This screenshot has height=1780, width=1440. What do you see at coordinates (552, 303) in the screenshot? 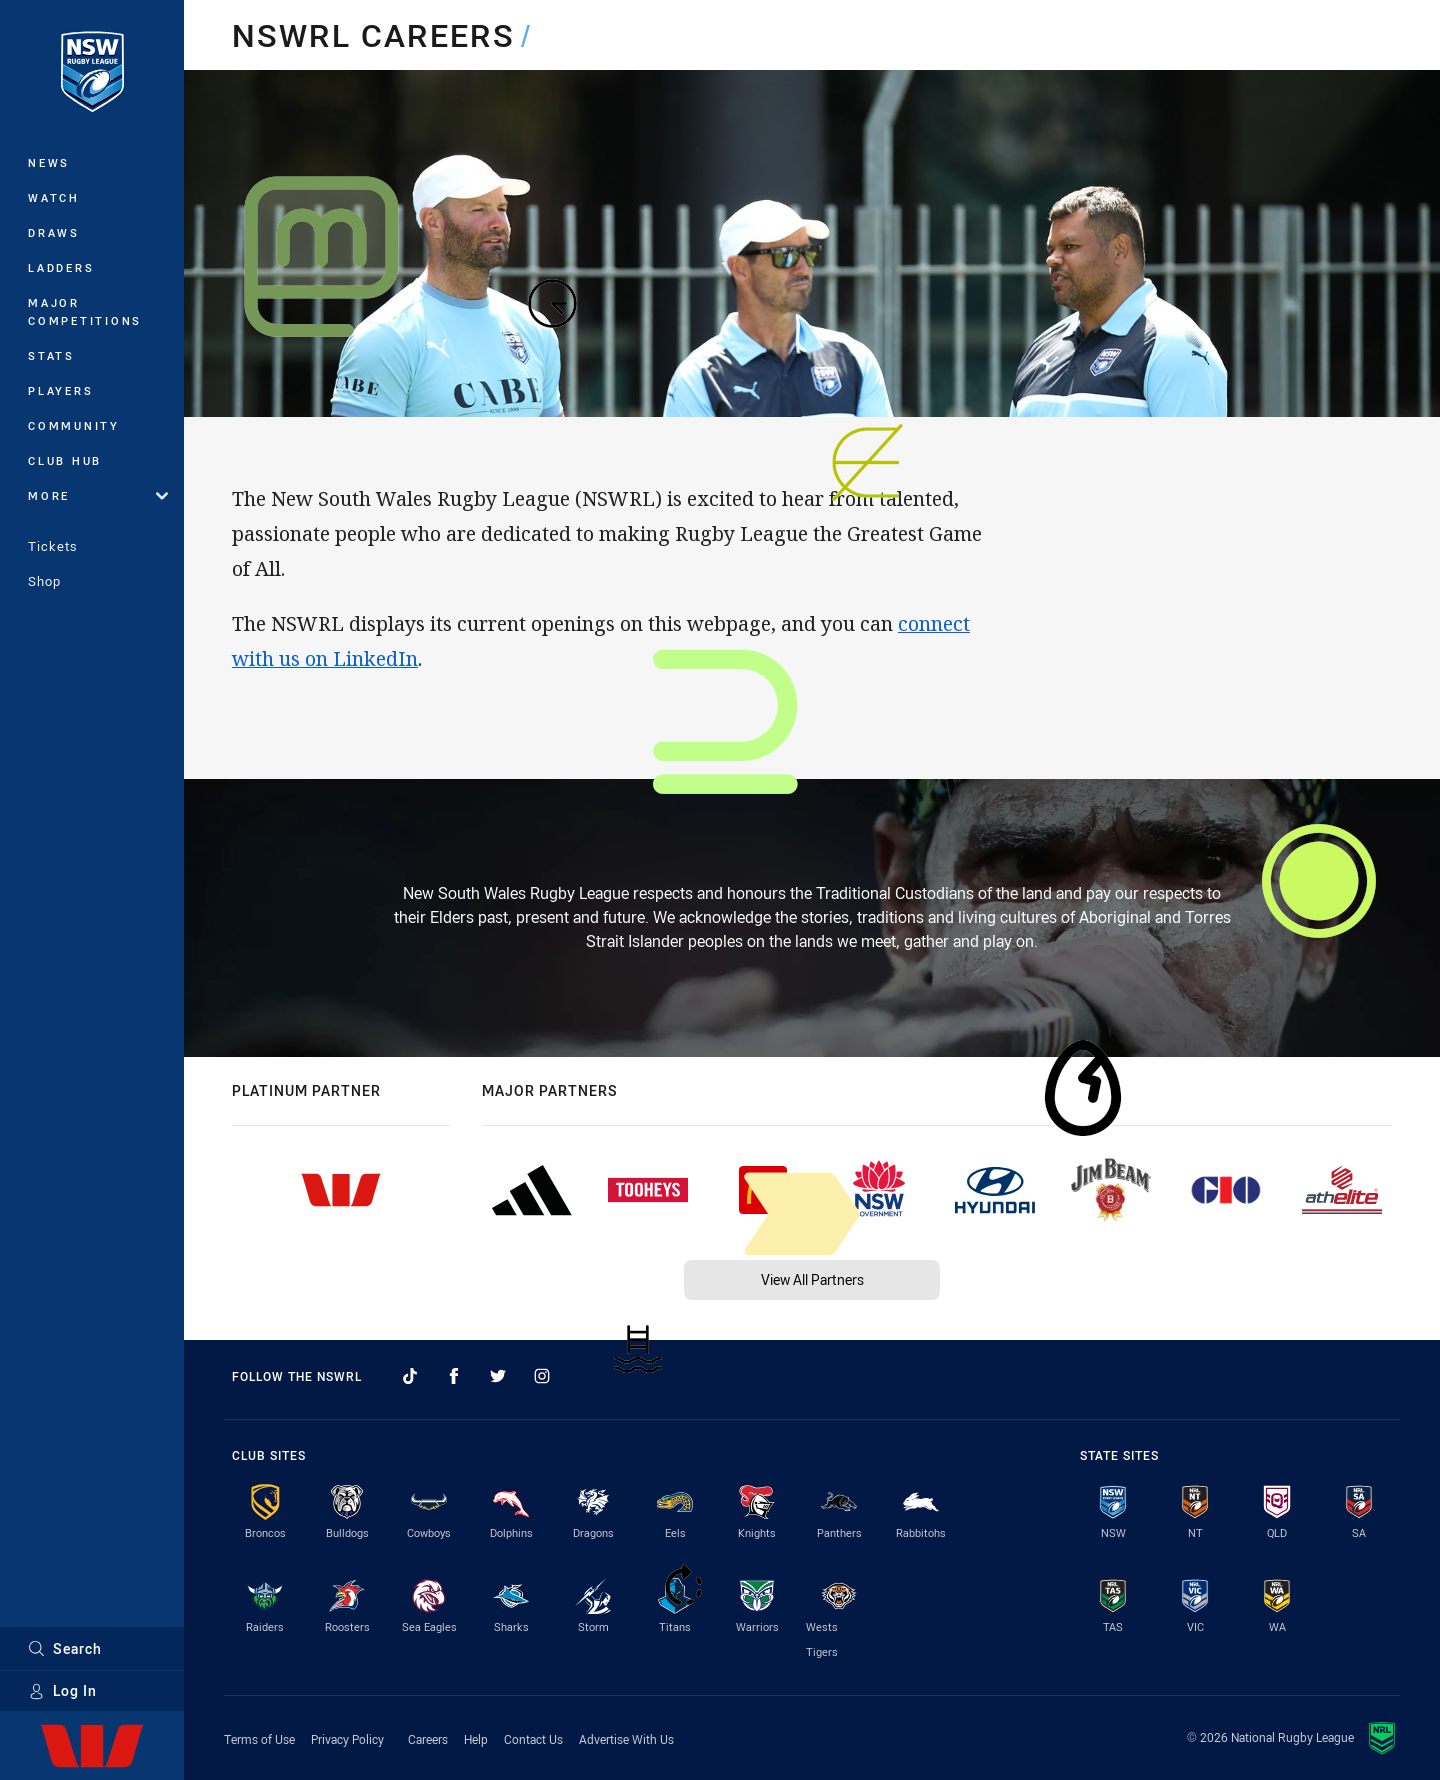
I see `view afternoon schedule or events` at bounding box center [552, 303].